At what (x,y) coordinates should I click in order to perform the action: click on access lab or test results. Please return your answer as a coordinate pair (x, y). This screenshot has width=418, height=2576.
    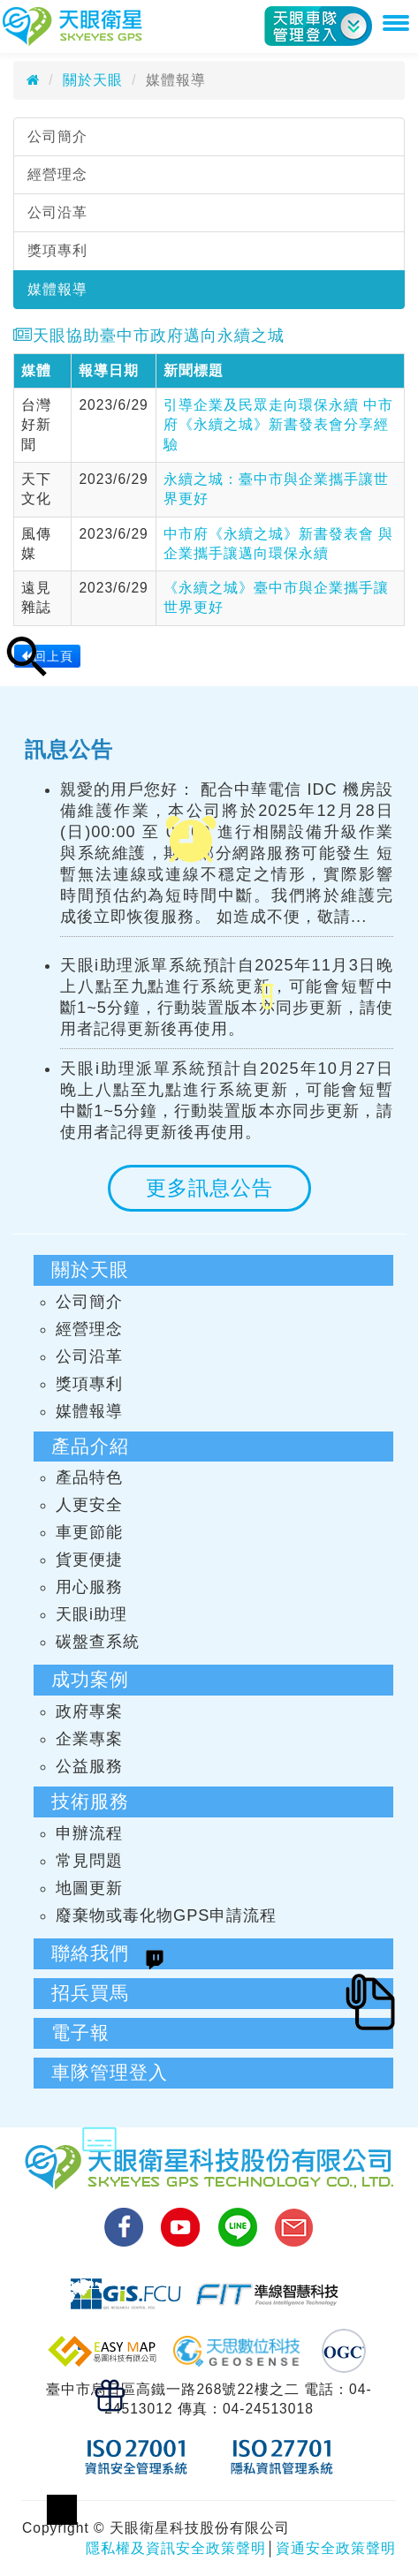
    Looking at the image, I should click on (267, 996).